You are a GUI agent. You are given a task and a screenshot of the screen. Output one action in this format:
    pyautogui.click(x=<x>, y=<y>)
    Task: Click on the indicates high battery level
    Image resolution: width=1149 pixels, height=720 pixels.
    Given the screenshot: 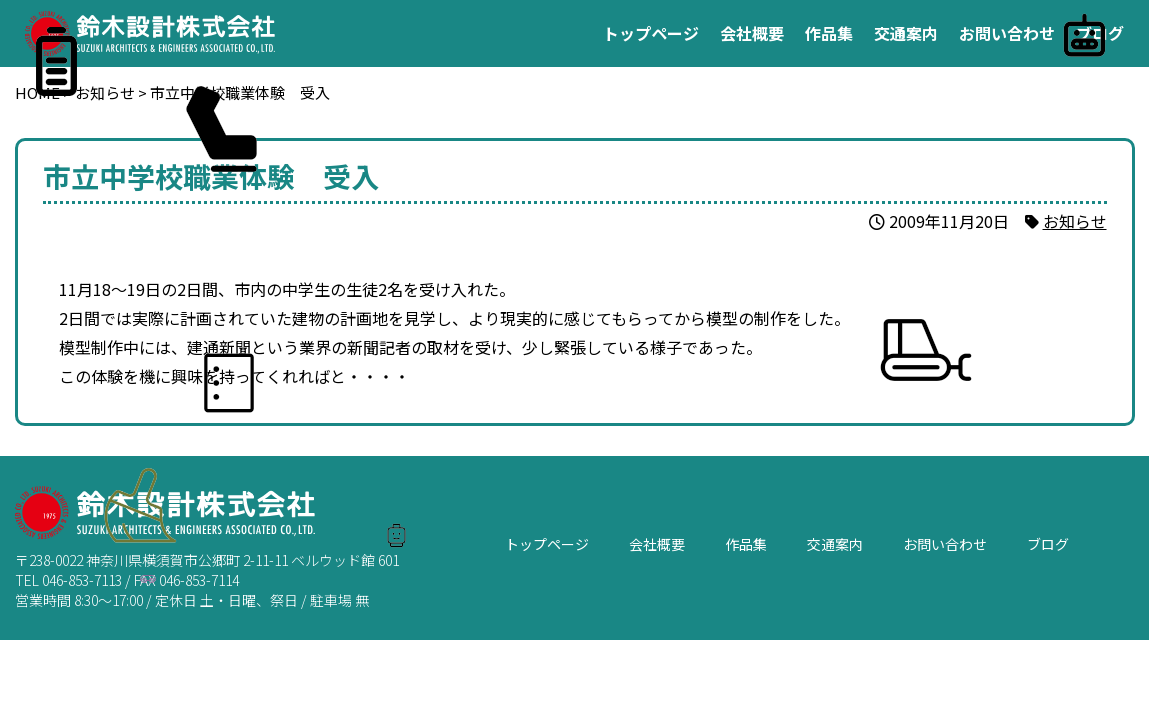 What is the action you would take?
    pyautogui.click(x=56, y=61)
    